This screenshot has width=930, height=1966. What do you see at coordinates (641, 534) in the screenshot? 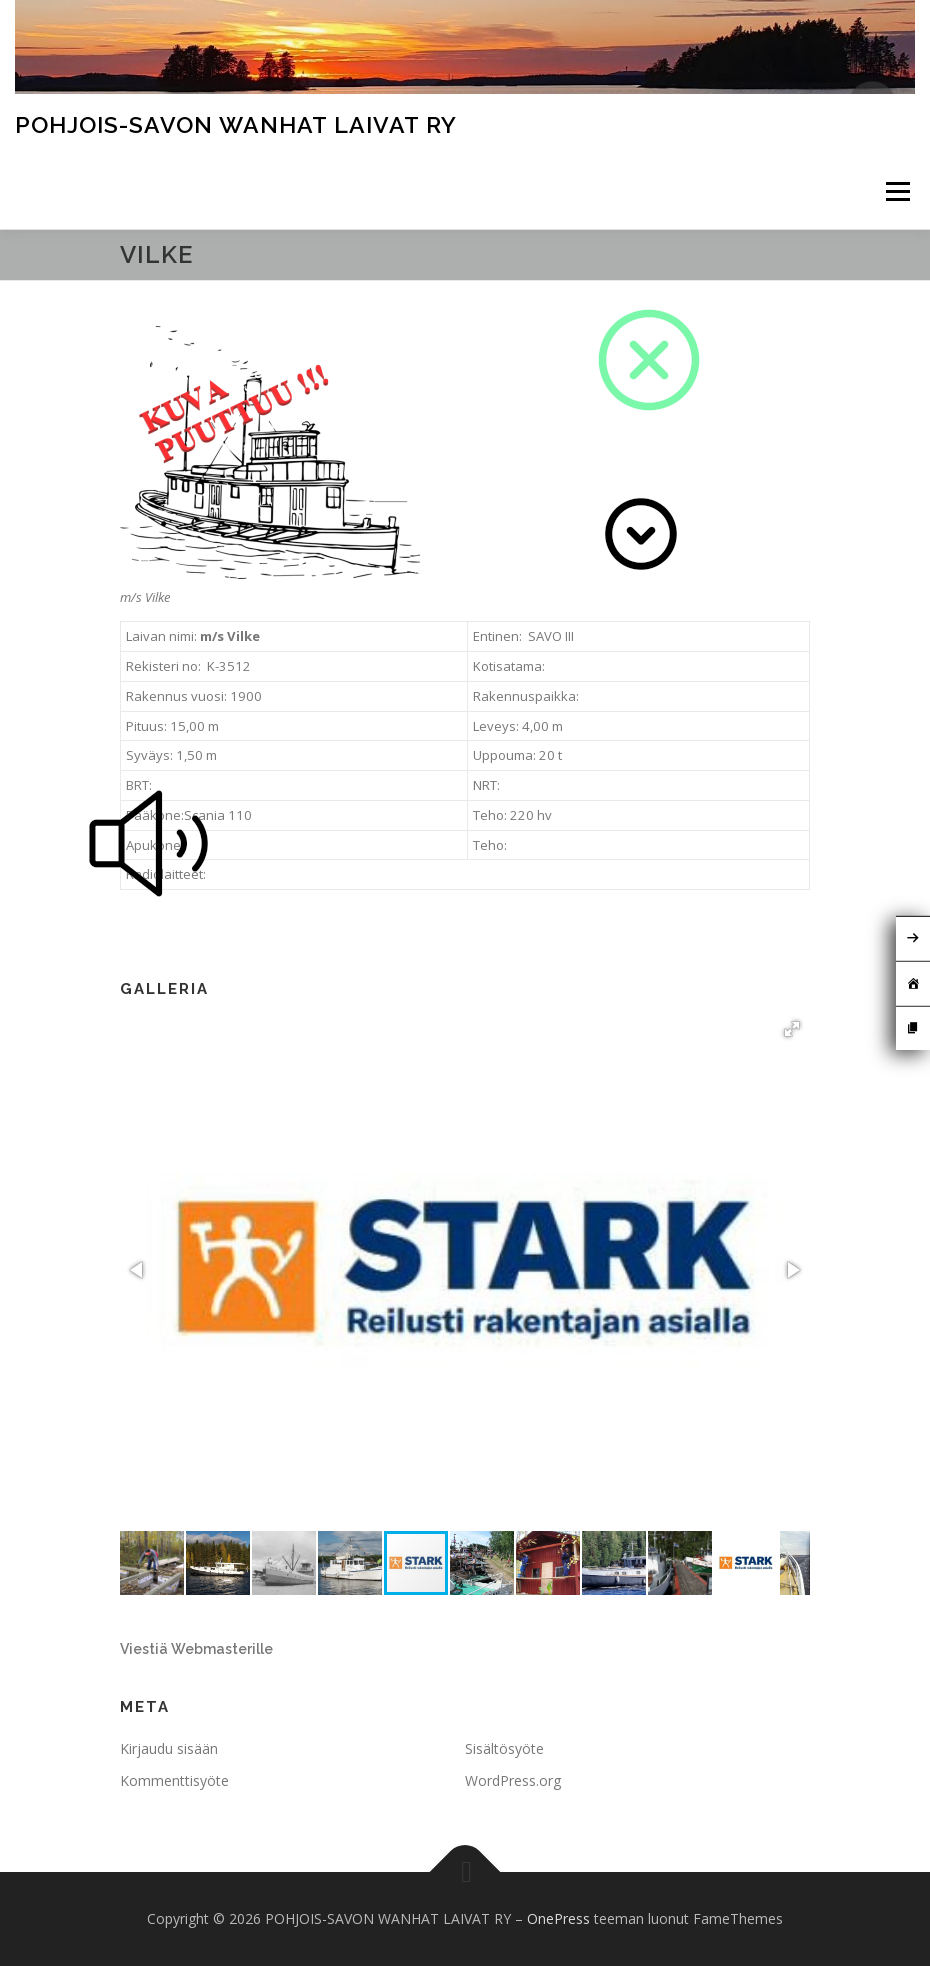
I see `expand to show more content` at bounding box center [641, 534].